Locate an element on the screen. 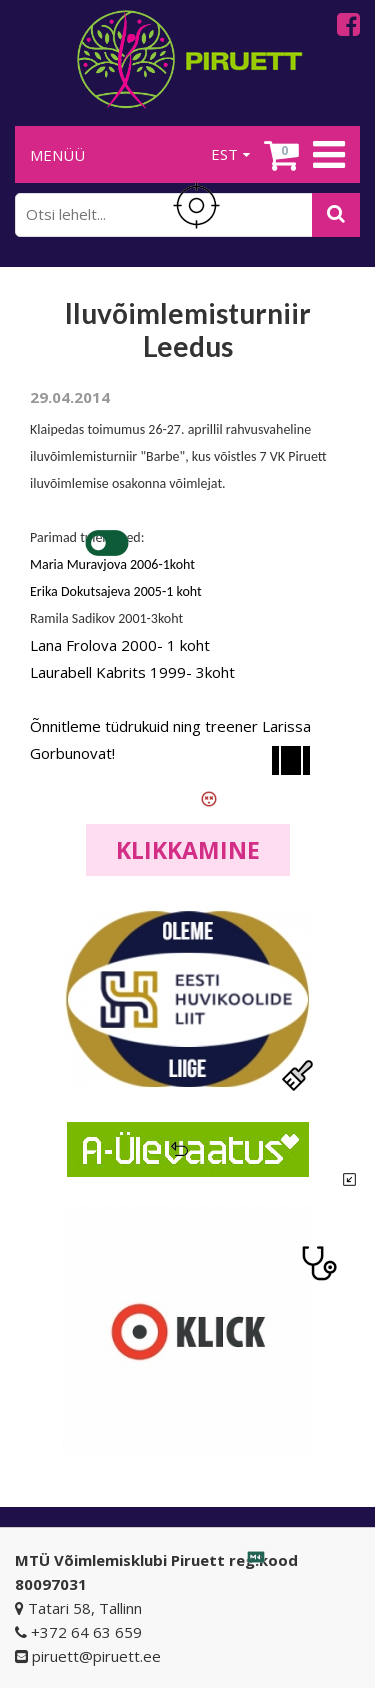 Image resolution: width=375 pixels, height=1688 pixels. move content to bottom-left corner is located at coordinates (349, 1179).